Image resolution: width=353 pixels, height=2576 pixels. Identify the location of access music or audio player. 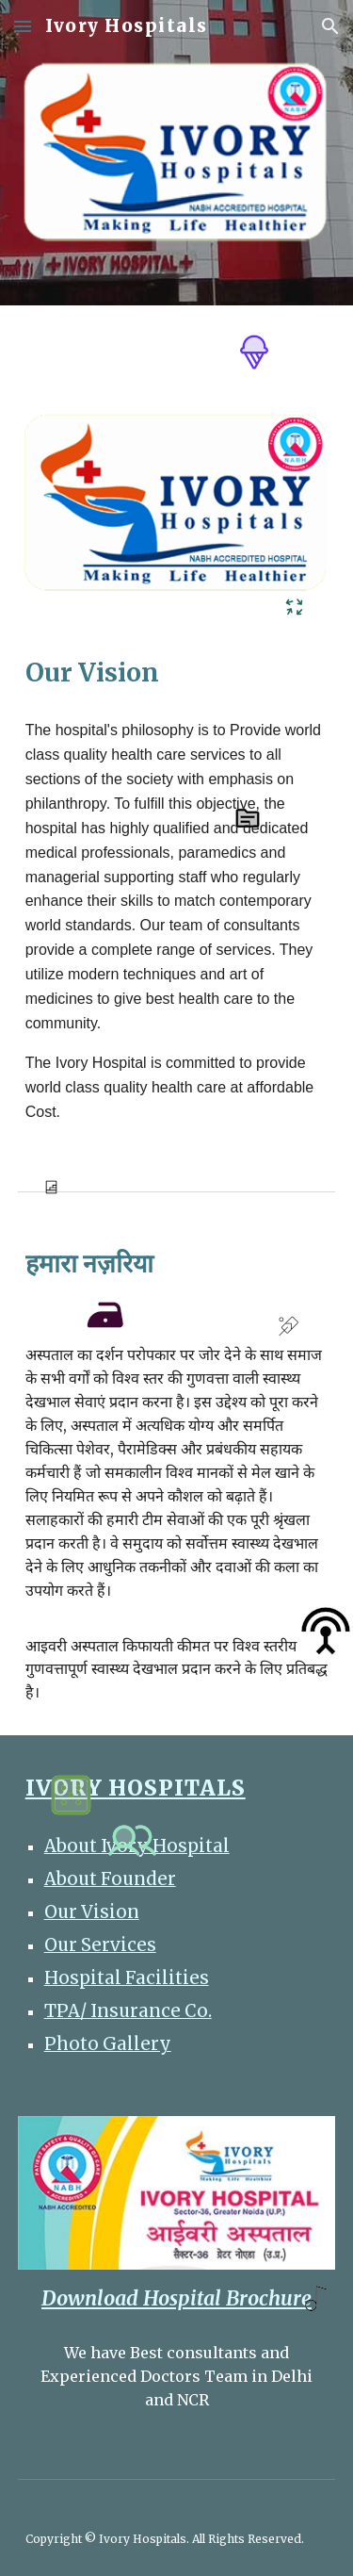
(316, 2298).